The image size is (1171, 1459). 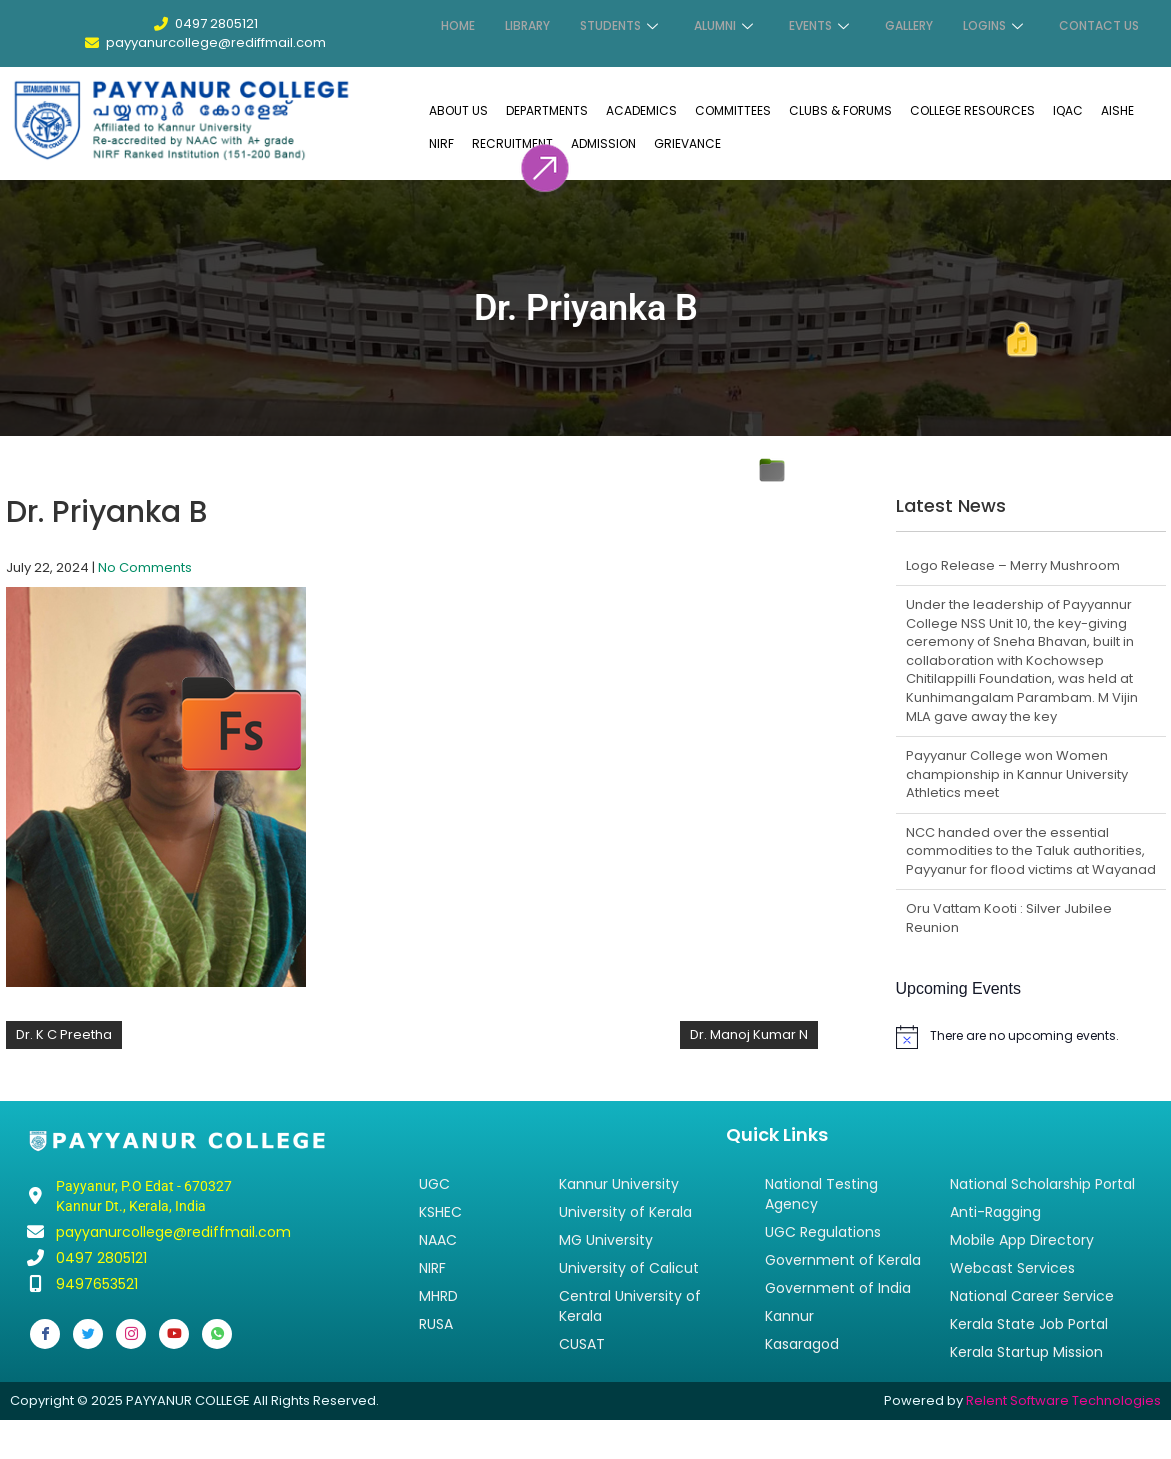 I want to click on indicates a symbolic link or shortcut to another file, so click(x=545, y=168).